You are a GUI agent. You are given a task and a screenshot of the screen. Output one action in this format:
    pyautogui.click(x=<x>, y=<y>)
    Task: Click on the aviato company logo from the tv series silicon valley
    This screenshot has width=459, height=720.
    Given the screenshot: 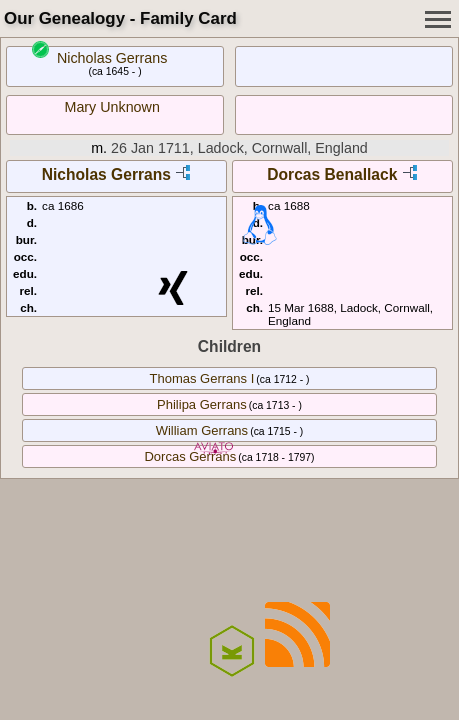 What is the action you would take?
    pyautogui.click(x=213, y=448)
    